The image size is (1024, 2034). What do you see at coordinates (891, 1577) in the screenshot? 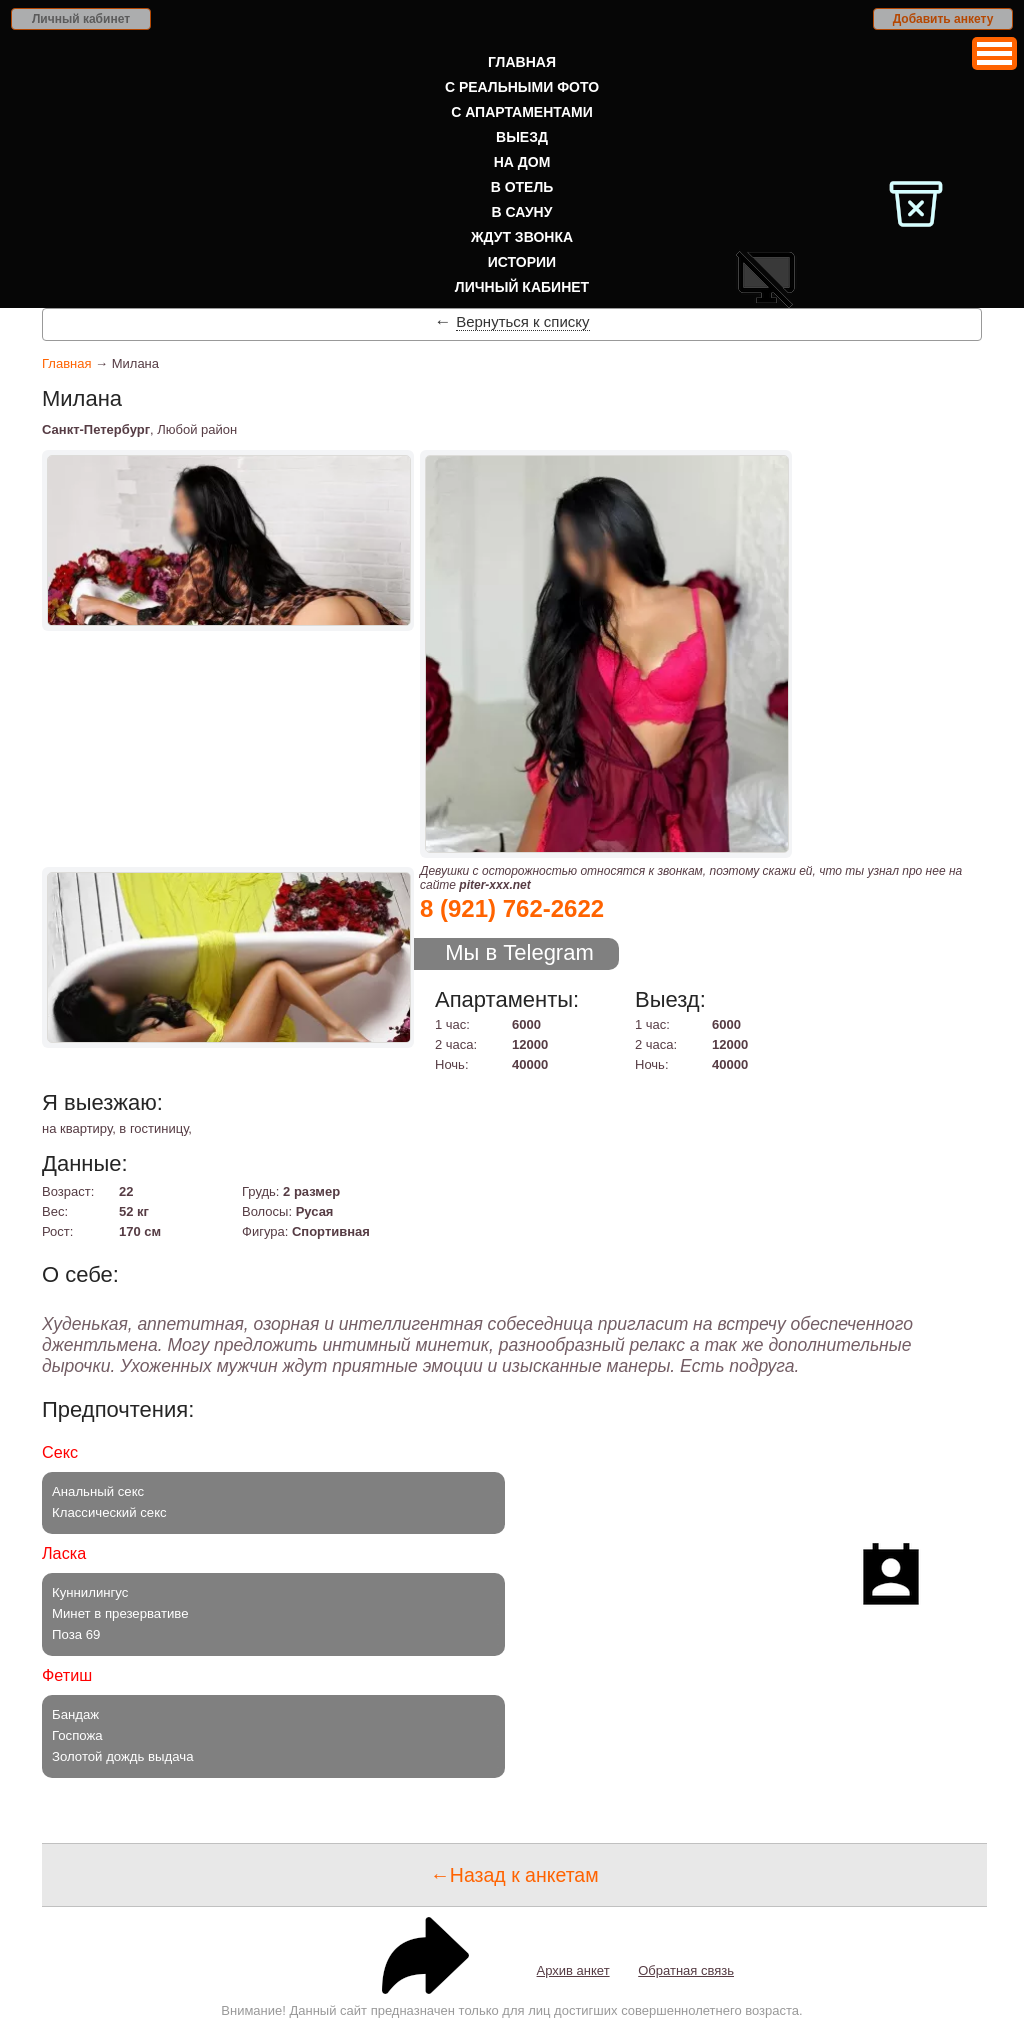
I see `view contact's calendar or schedule` at bounding box center [891, 1577].